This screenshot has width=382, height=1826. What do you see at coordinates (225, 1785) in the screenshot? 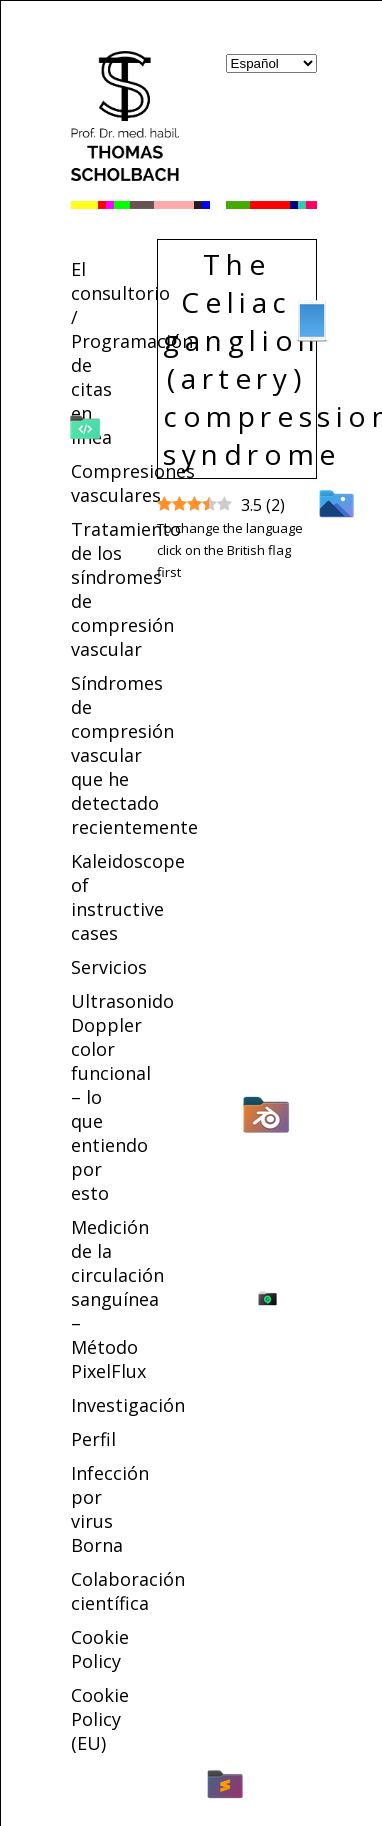
I see `open sublime text project folder` at bounding box center [225, 1785].